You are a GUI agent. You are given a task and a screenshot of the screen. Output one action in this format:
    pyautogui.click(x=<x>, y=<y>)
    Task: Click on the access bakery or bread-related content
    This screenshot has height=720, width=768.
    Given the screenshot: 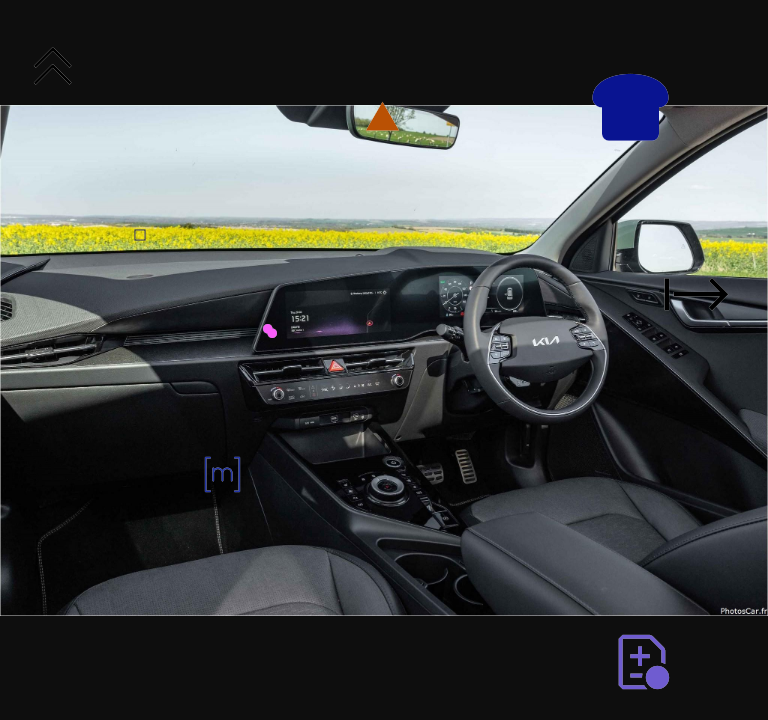 What is the action you would take?
    pyautogui.click(x=630, y=107)
    